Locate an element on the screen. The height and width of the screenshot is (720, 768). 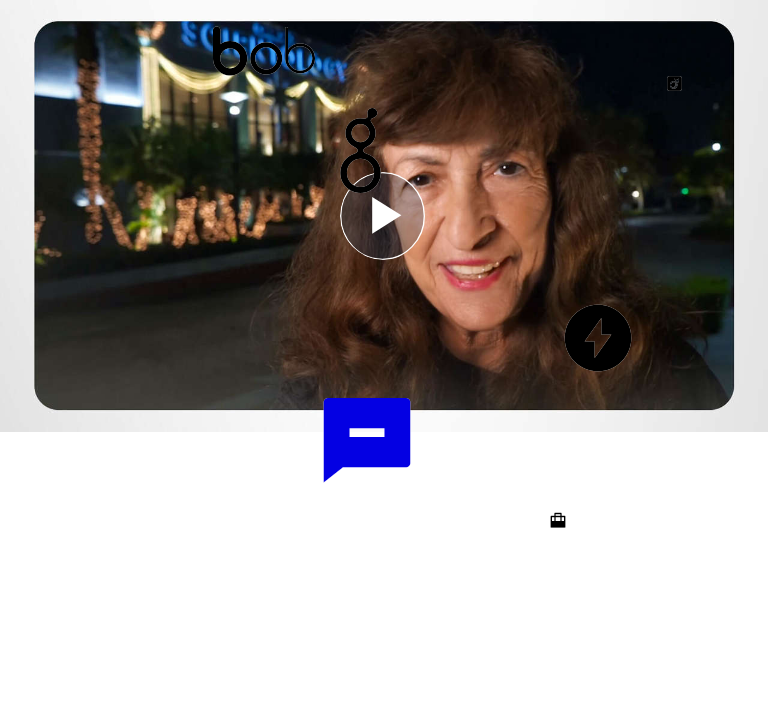
access work or business documents is located at coordinates (558, 521).